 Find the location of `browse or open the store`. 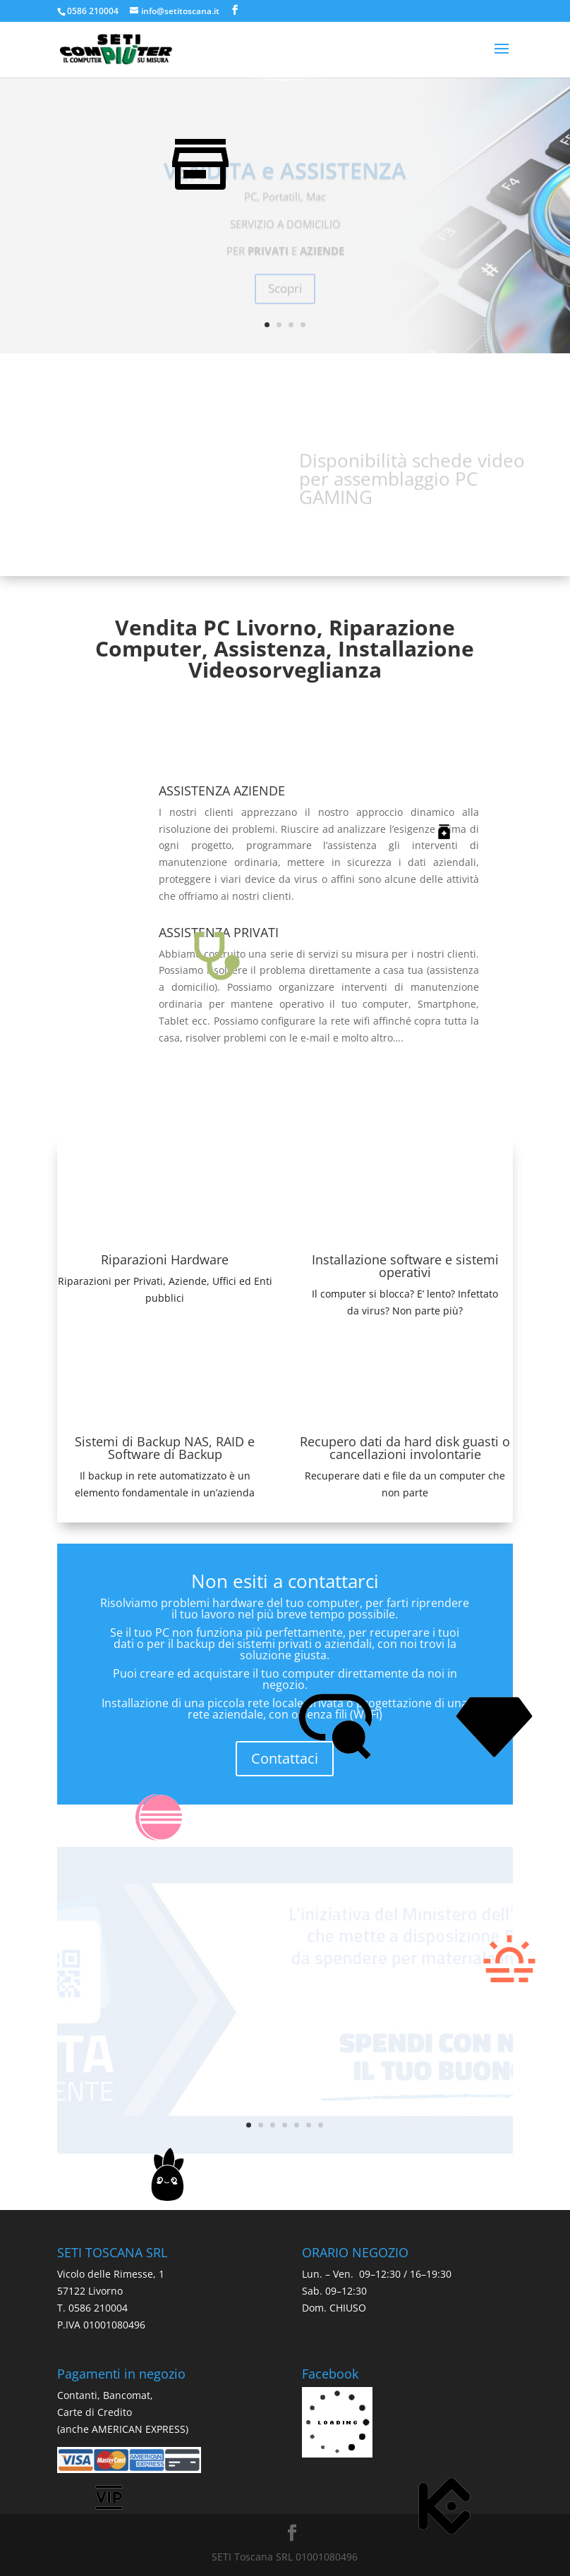

browse or open the store is located at coordinates (200, 164).